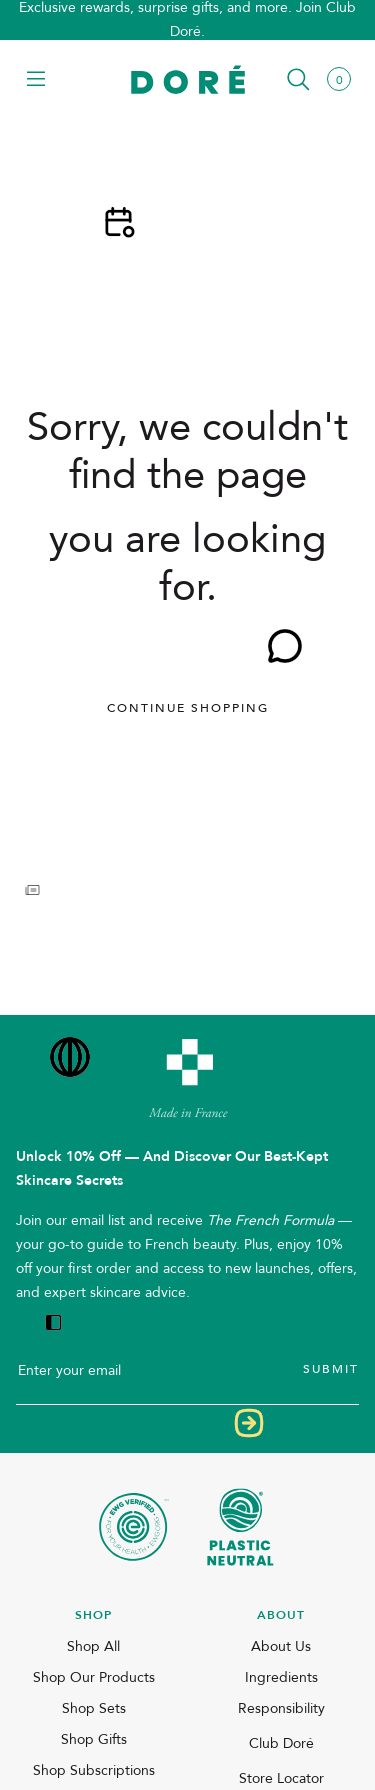  What do you see at coordinates (33, 890) in the screenshot?
I see `view news feed or articles` at bounding box center [33, 890].